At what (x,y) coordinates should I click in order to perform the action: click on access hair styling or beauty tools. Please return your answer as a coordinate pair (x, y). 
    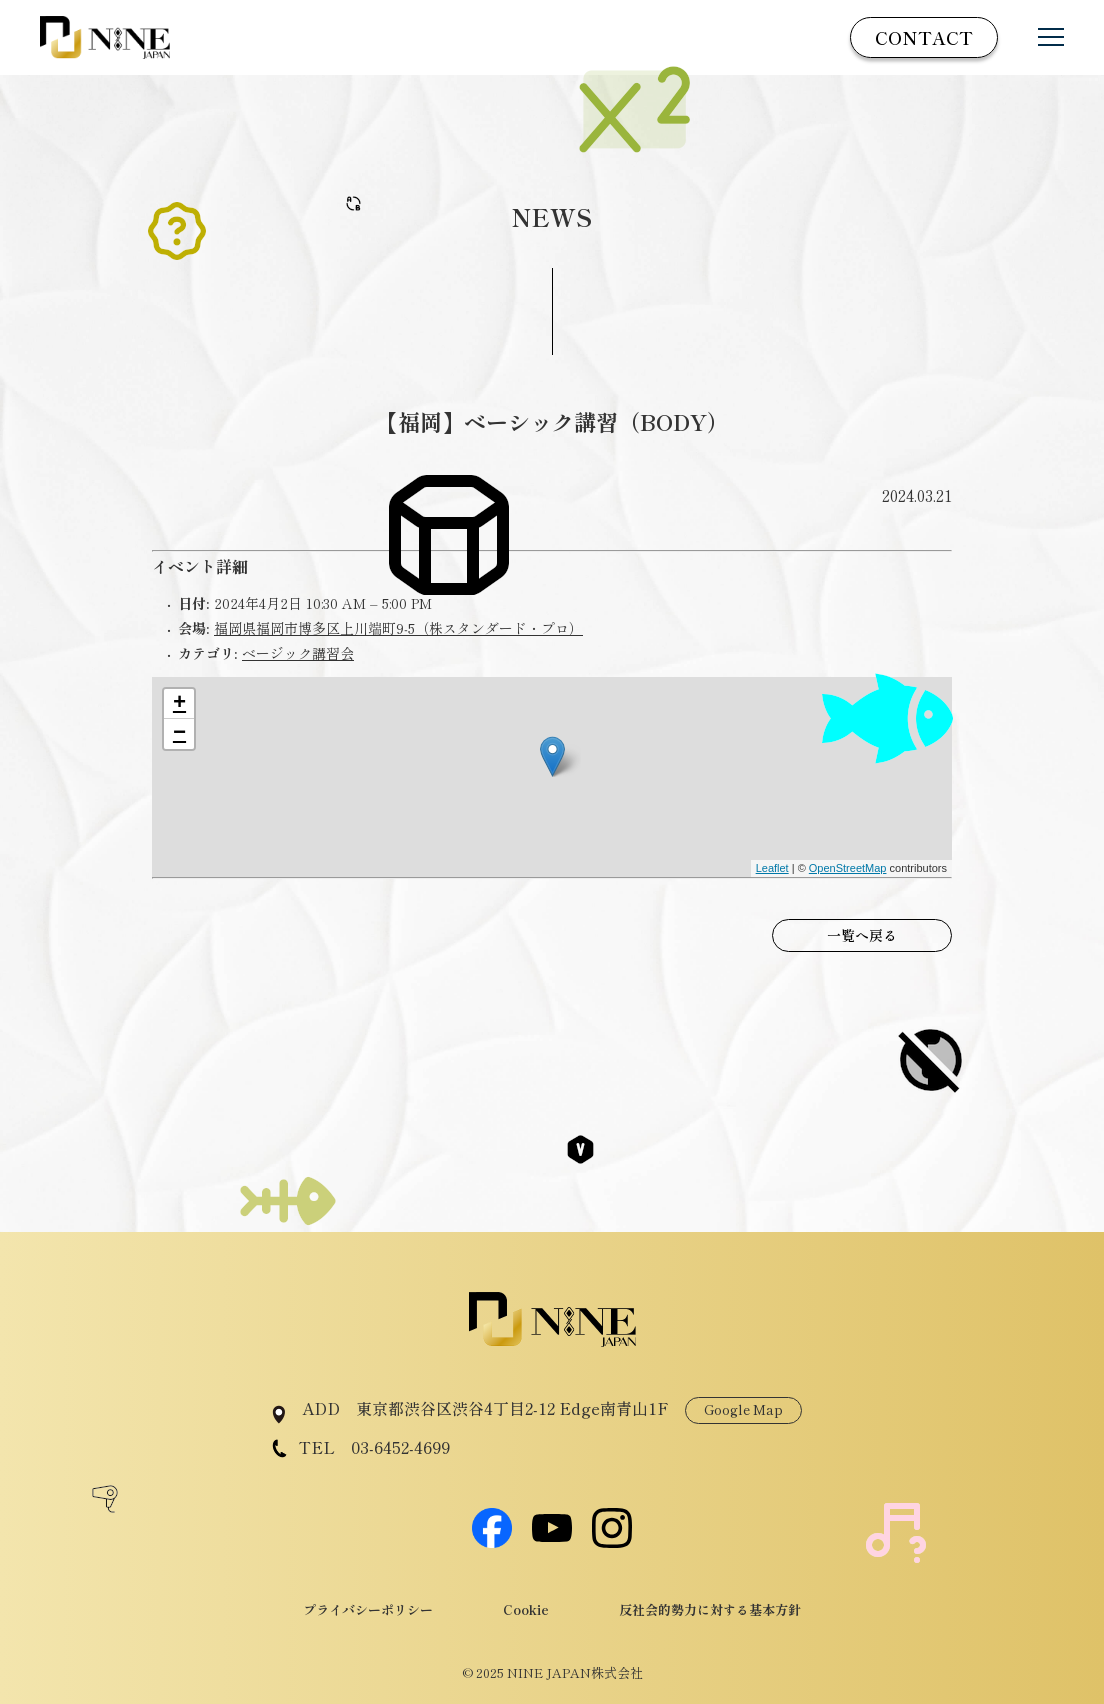
    Looking at the image, I should click on (105, 1497).